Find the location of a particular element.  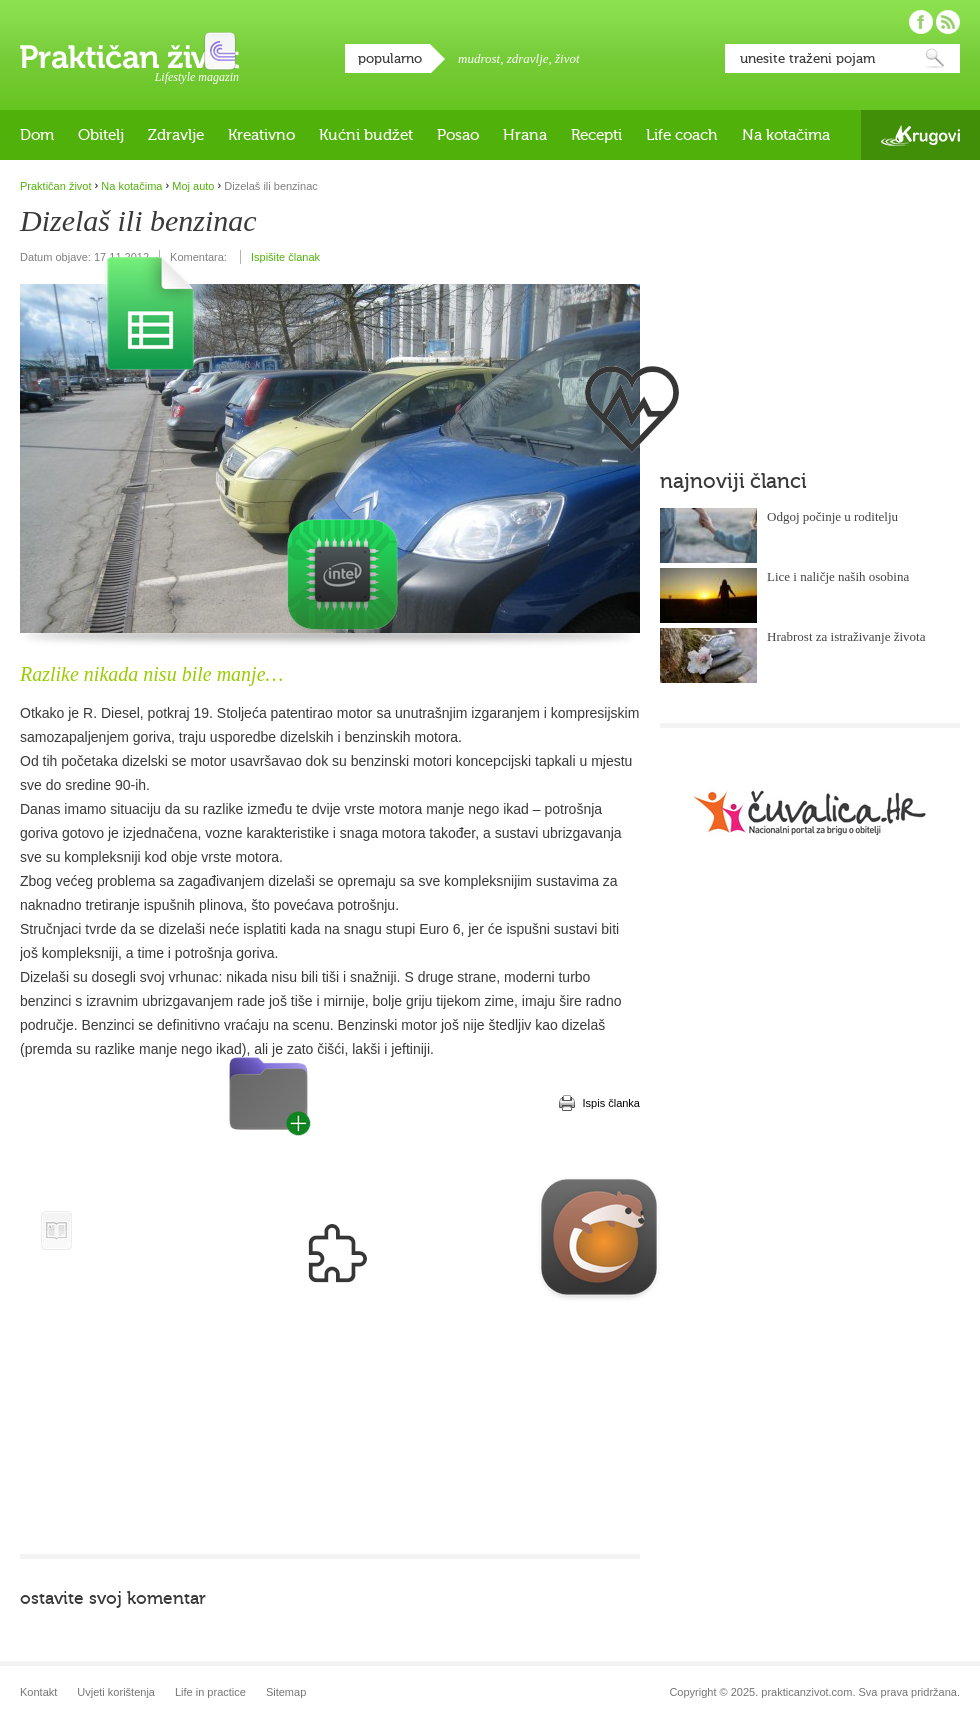

indicates a bittorrent torrent file is located at coordinates (220, 51).